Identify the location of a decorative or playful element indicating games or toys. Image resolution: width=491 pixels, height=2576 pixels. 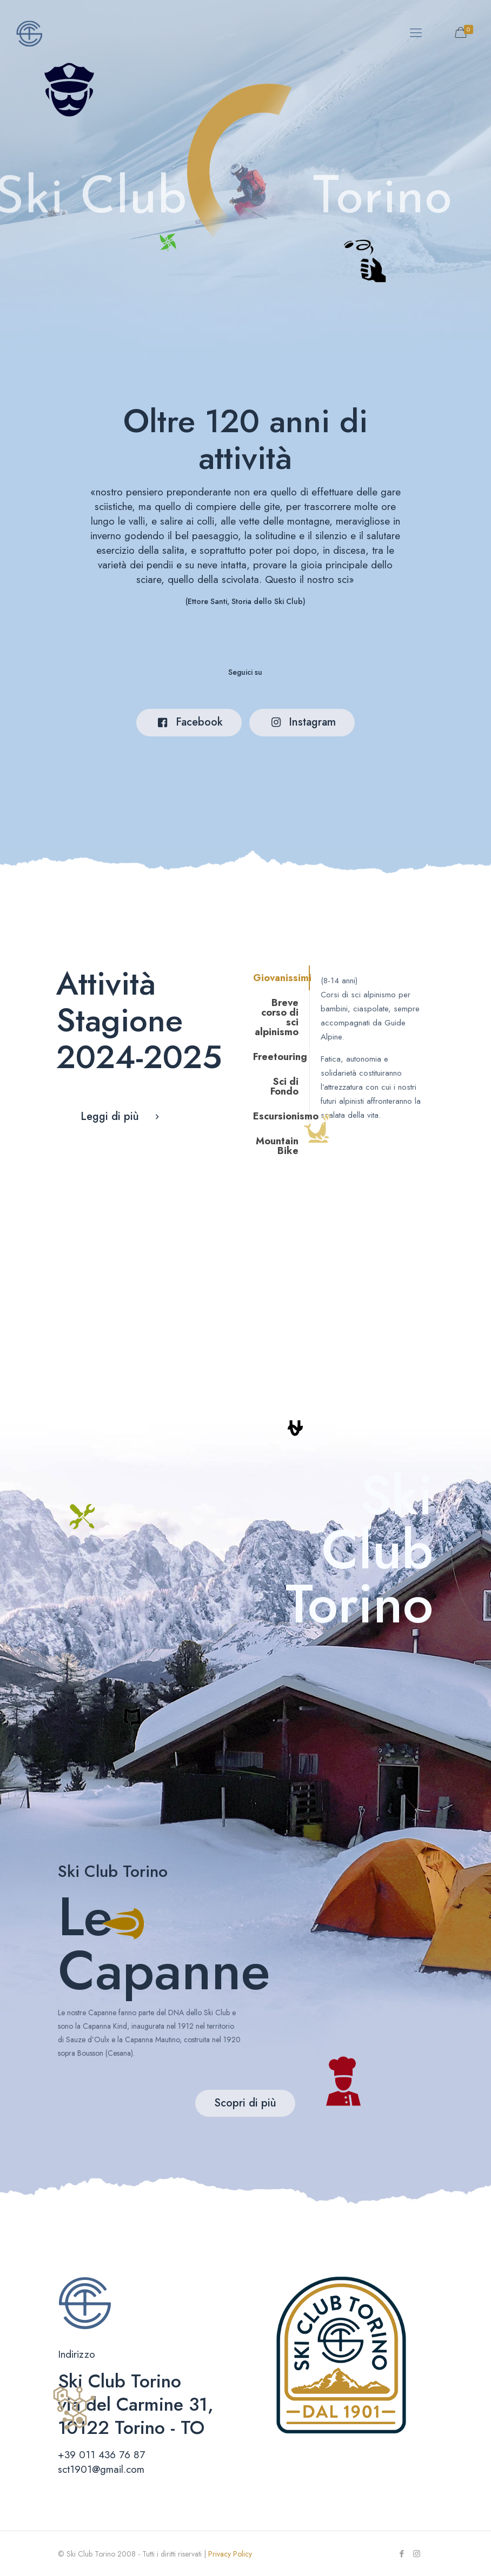
(168, 242).